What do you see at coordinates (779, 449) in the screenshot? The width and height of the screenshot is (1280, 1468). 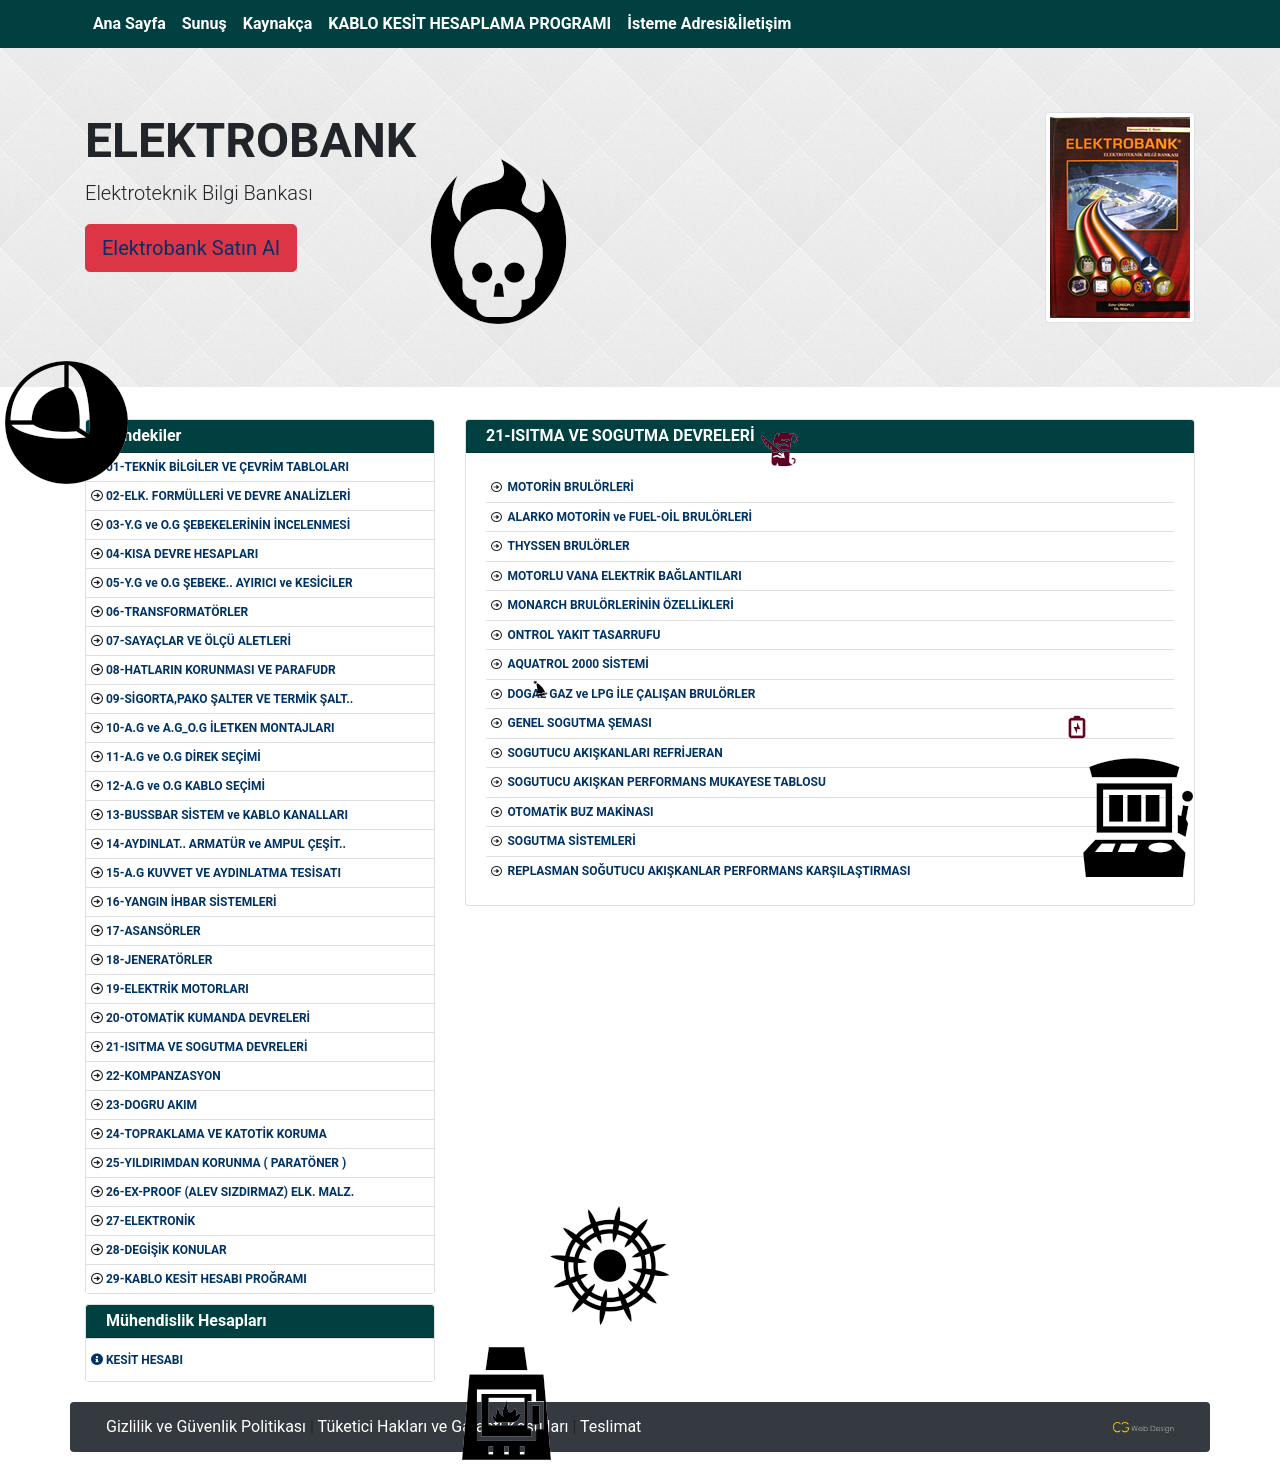 I see `access quest log or story journal` at bounding box center [779, 449].